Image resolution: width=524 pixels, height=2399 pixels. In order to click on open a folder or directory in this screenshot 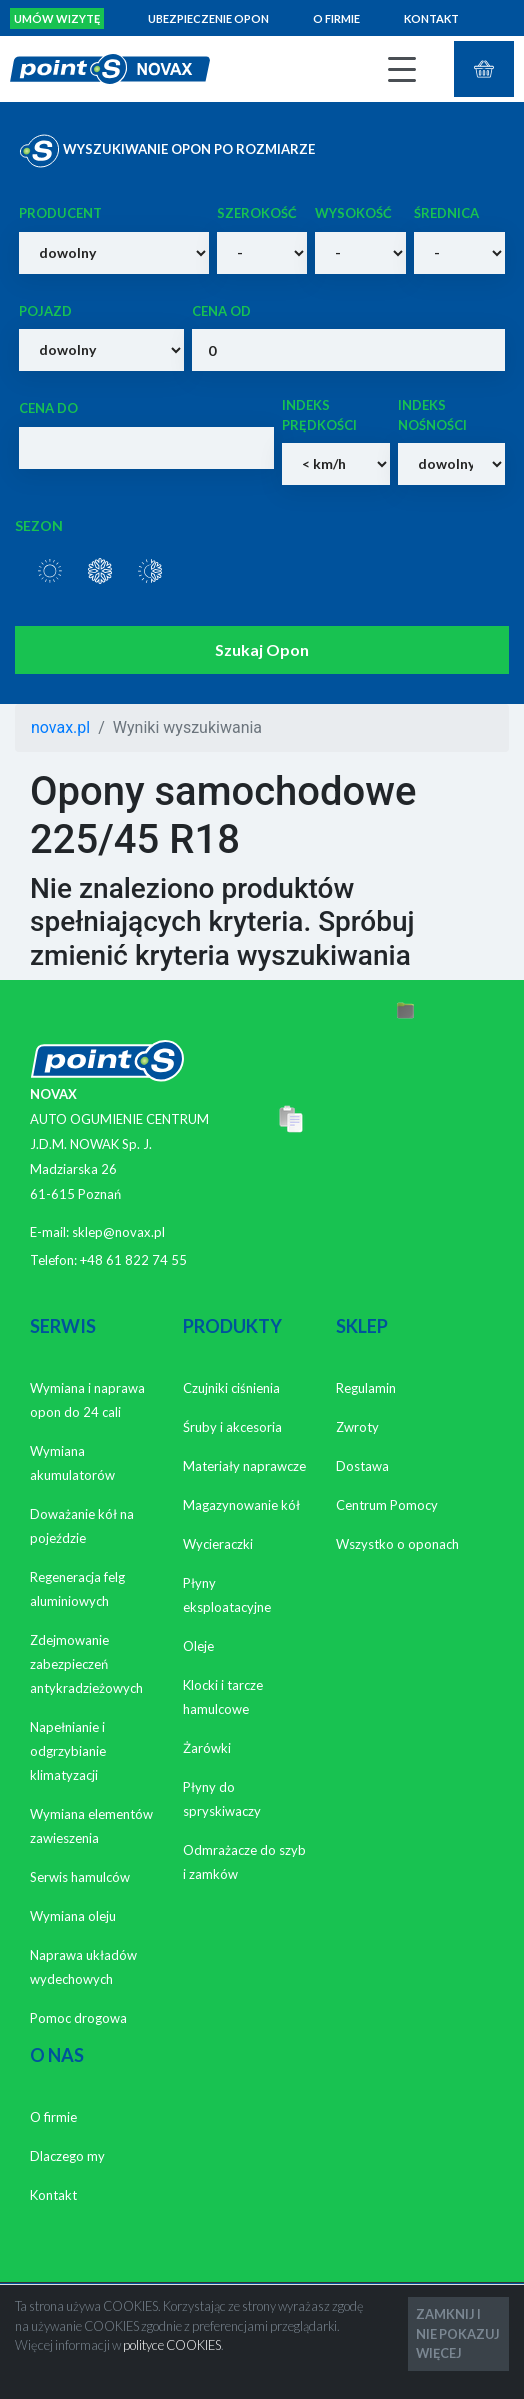, I will do `click(405, 1010)`.